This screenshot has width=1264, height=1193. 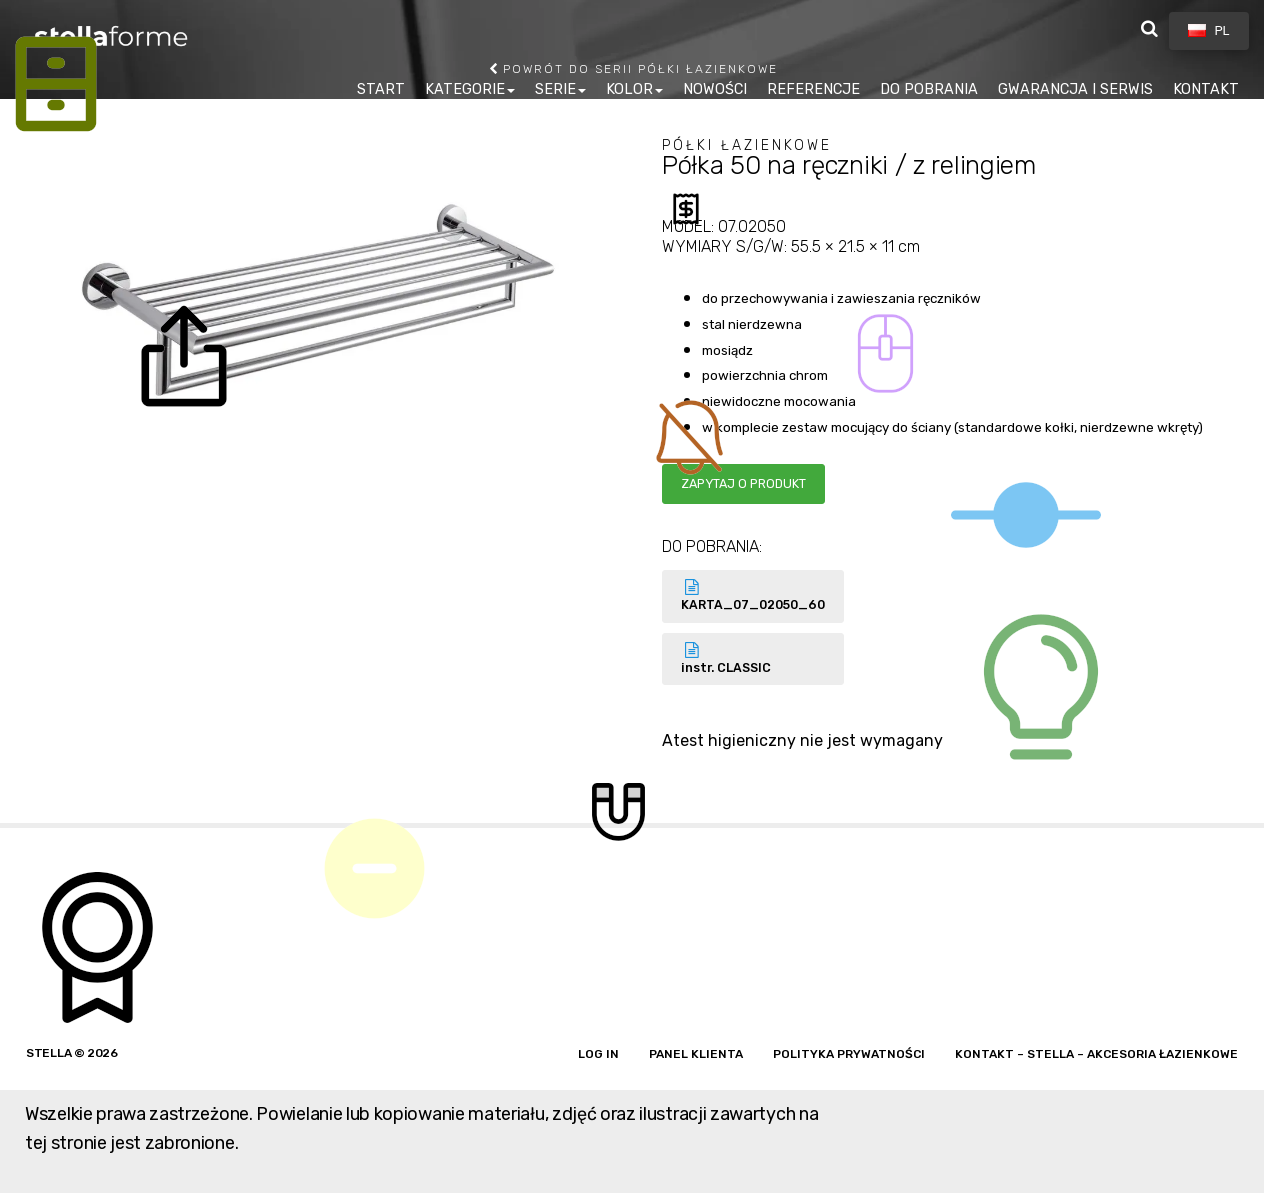 I want to click on view tips or helpful suggestions, so click(x=1041, y=687).